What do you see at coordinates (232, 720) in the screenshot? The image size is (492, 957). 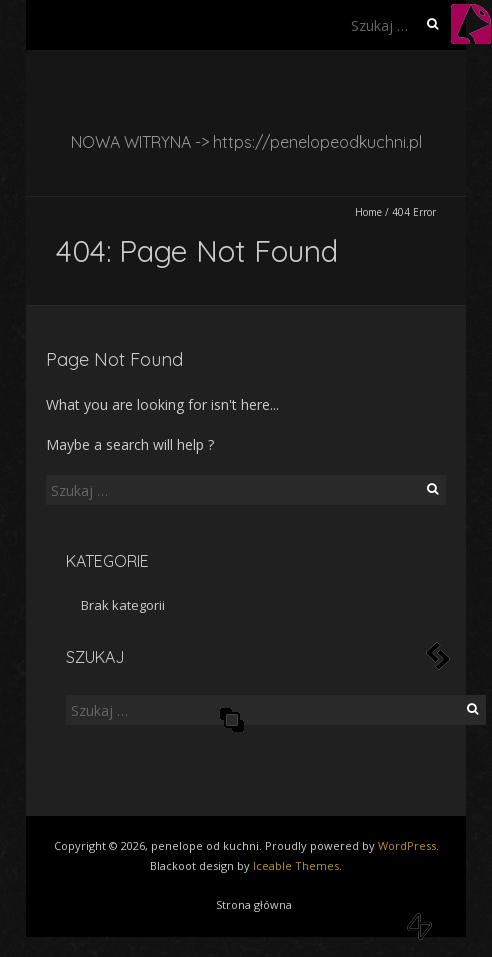 I see `bring selected layer to front` at bounding box center [232, 720].